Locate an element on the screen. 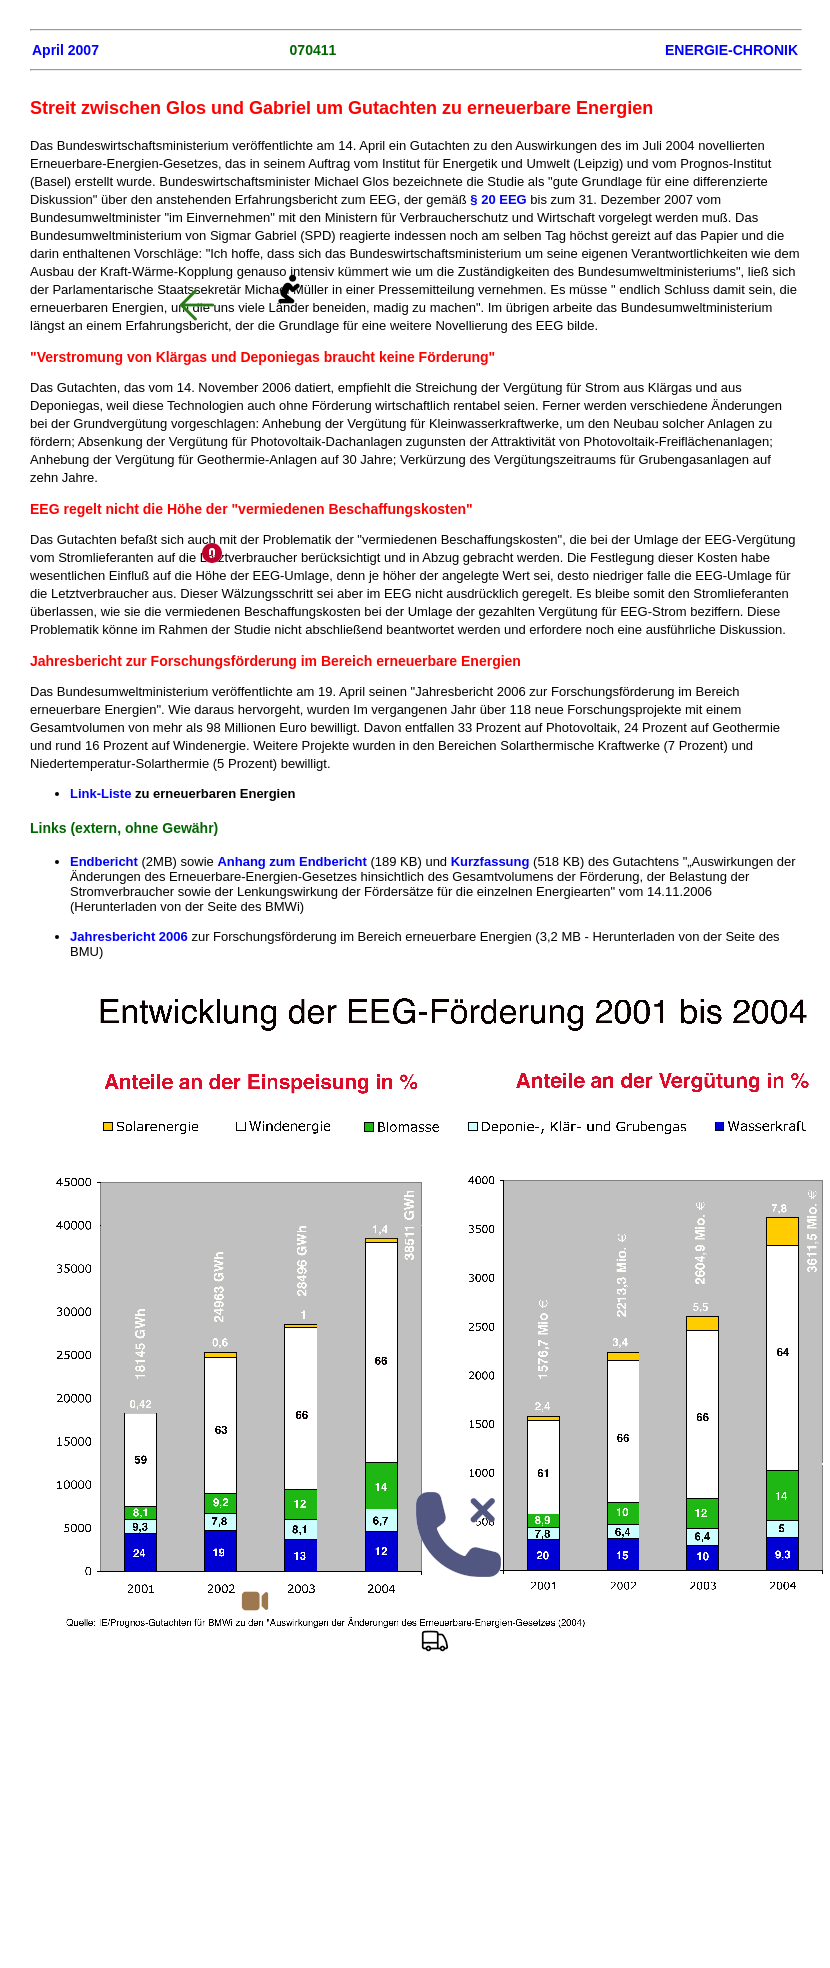 Image resolution: width=830 pixels, height=1968 pixels. start a video call is located at coordinates (255, 1601).